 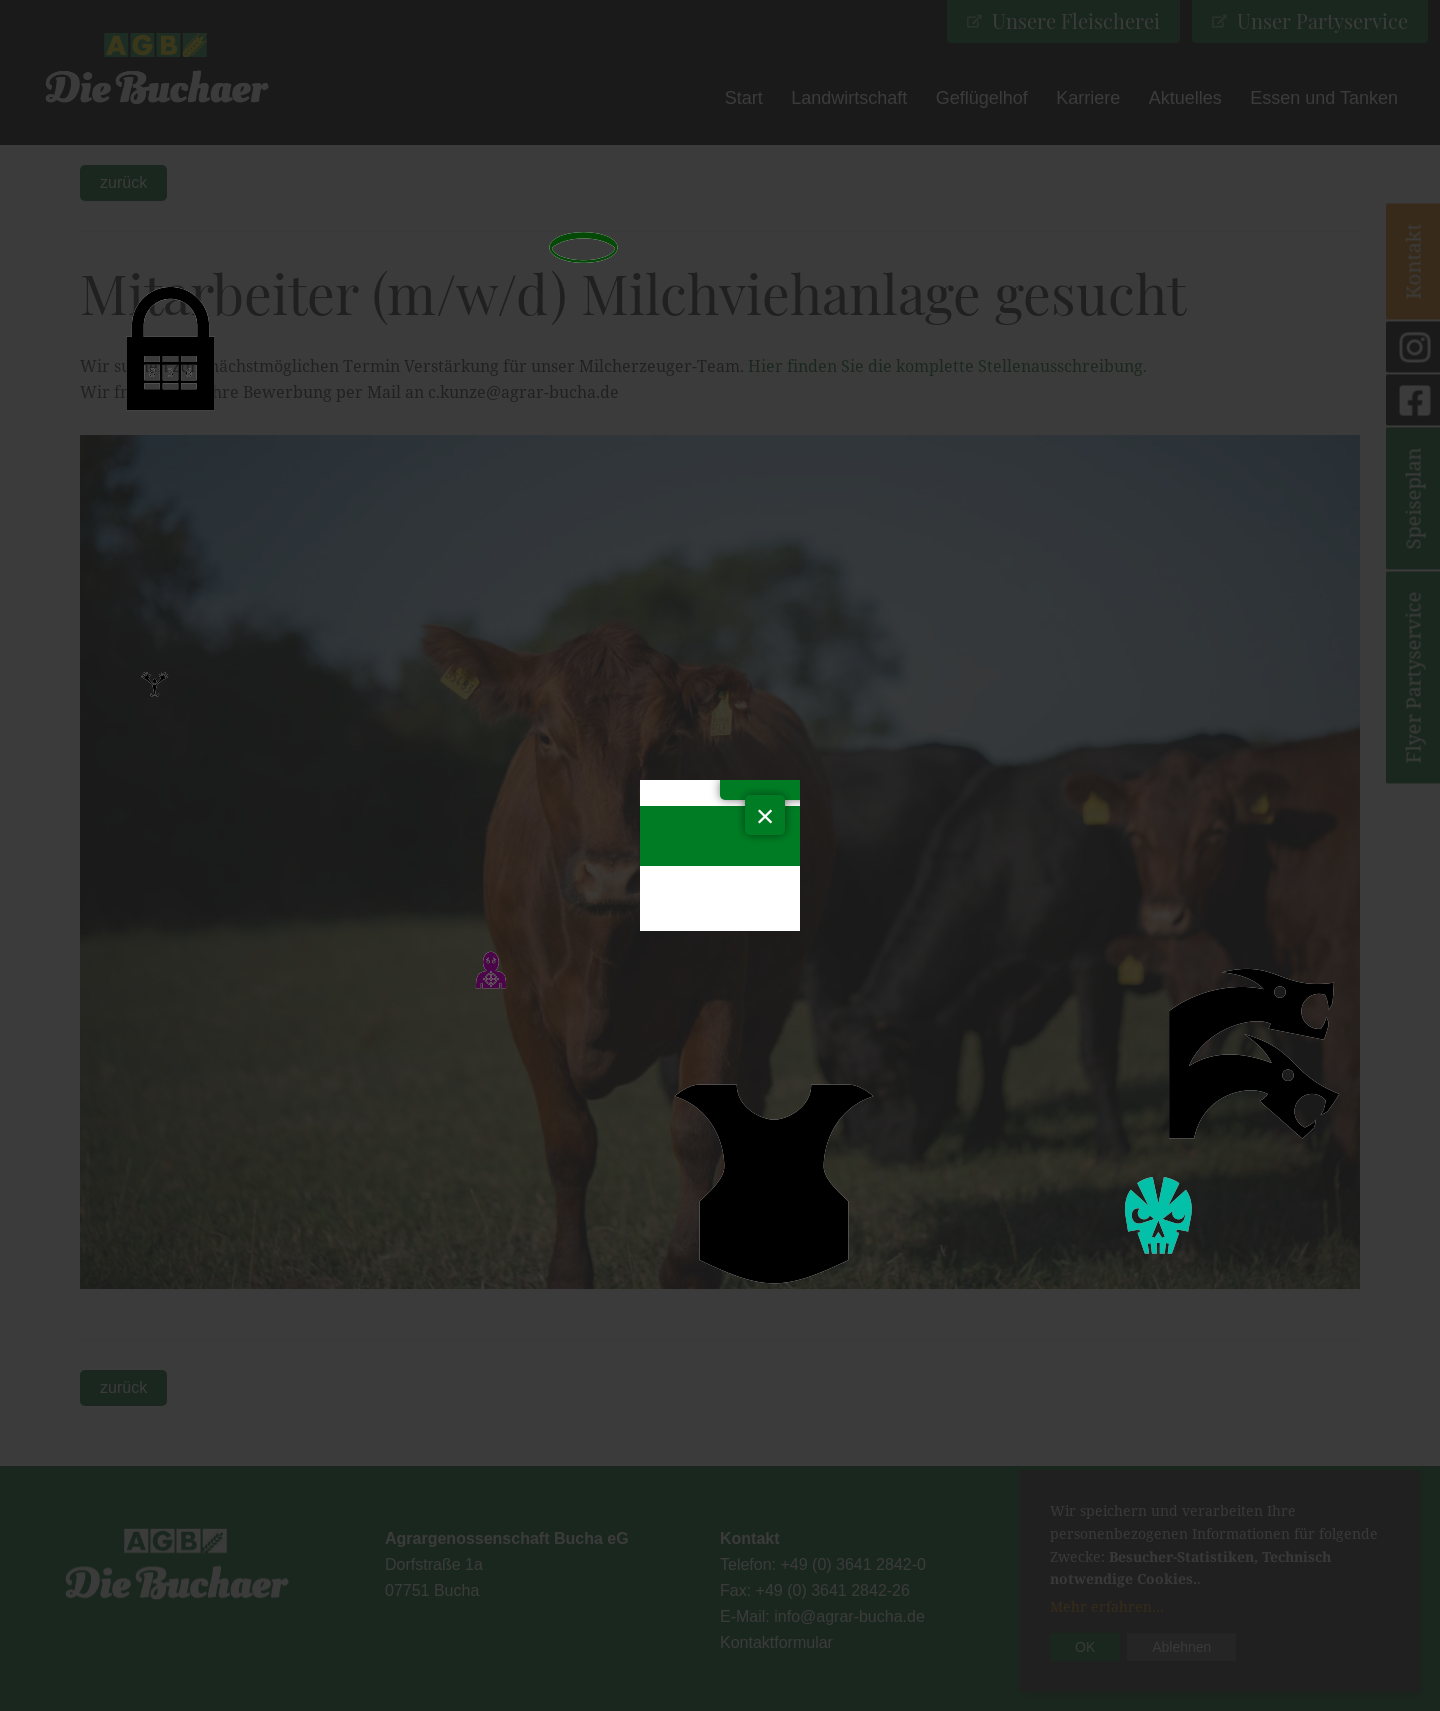 What do you see at coordinates (774, 1184) in the screenshot?
I see `equip body armor or protective vest` at bounding box center [774, 1184].